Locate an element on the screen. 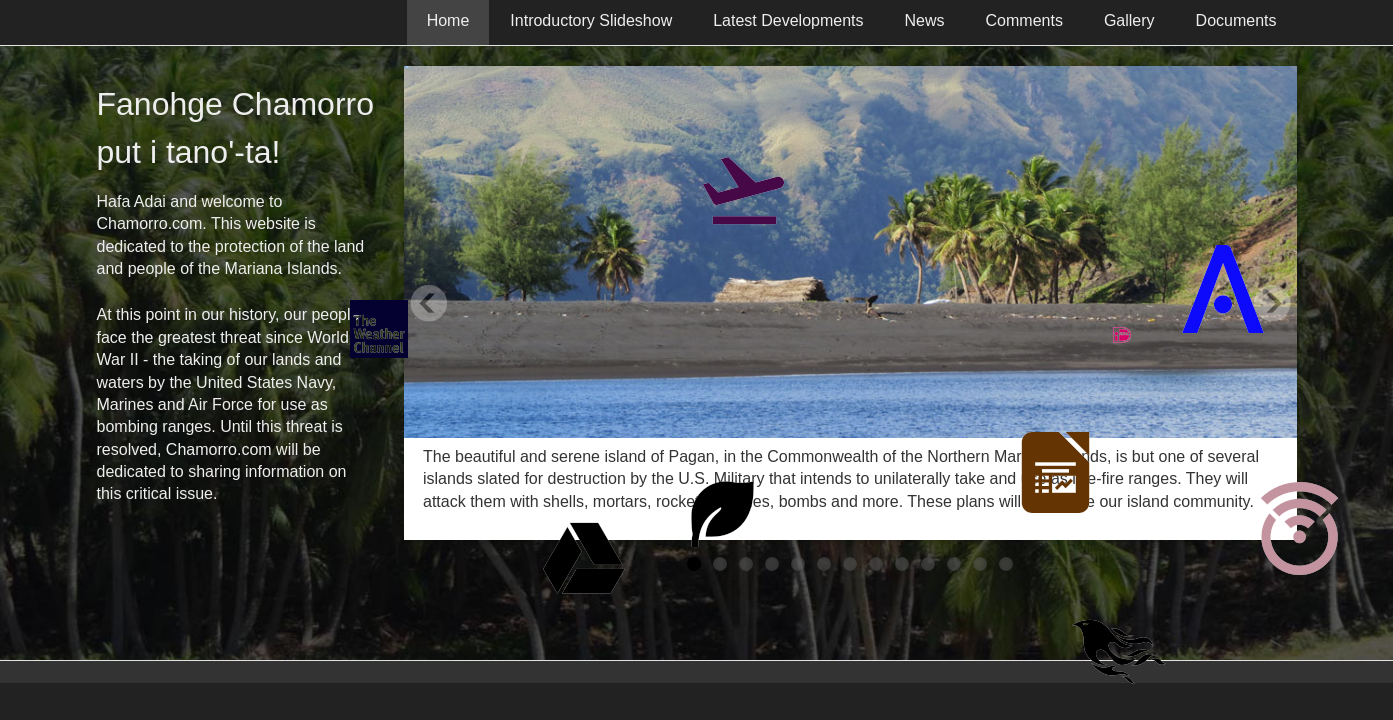 The width and height of the screenshot is (1393, 720). view departing flights is located at coordinates (744, 188).